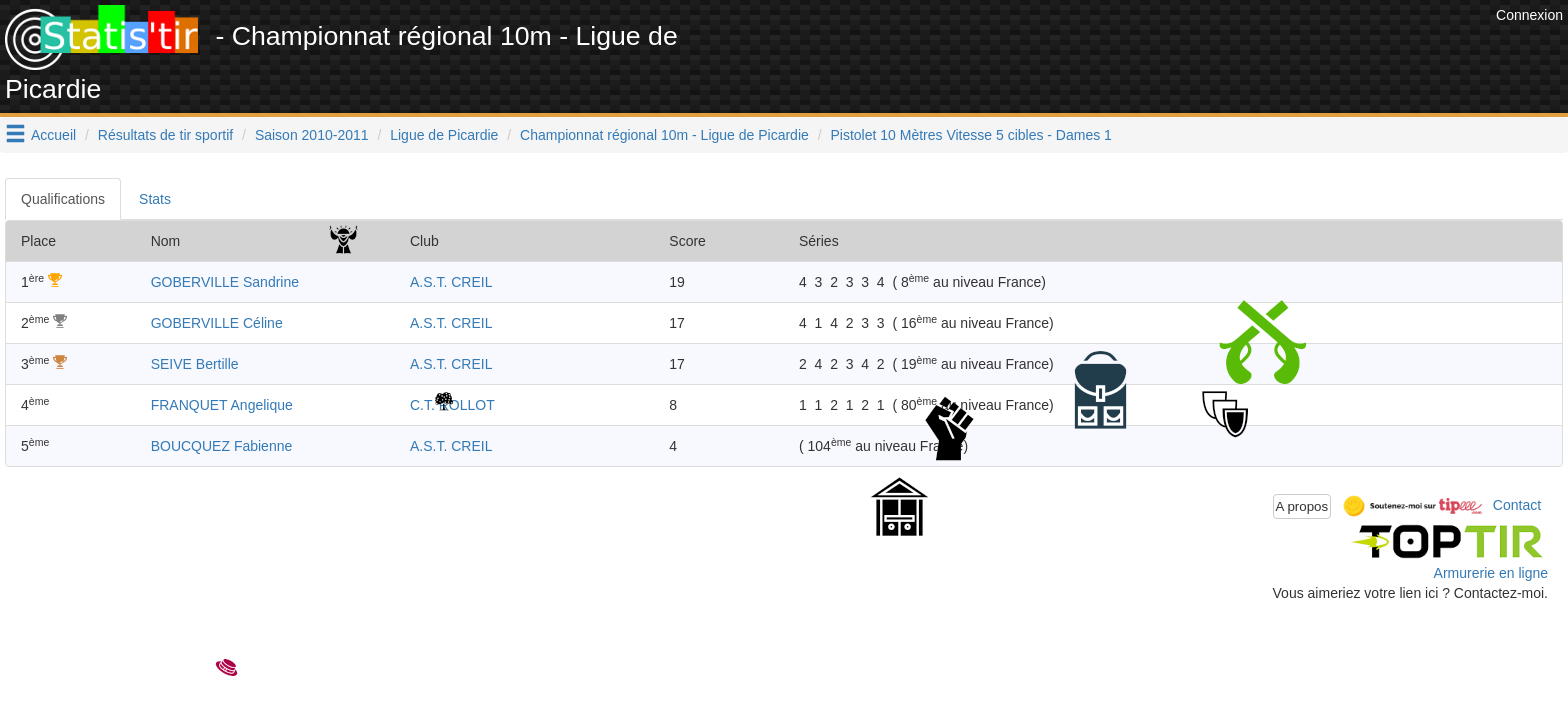  What do you see at coordinates (899, 506) in the screenshot?
I see `access temple or shrine location` at bounding box center [899, 506].